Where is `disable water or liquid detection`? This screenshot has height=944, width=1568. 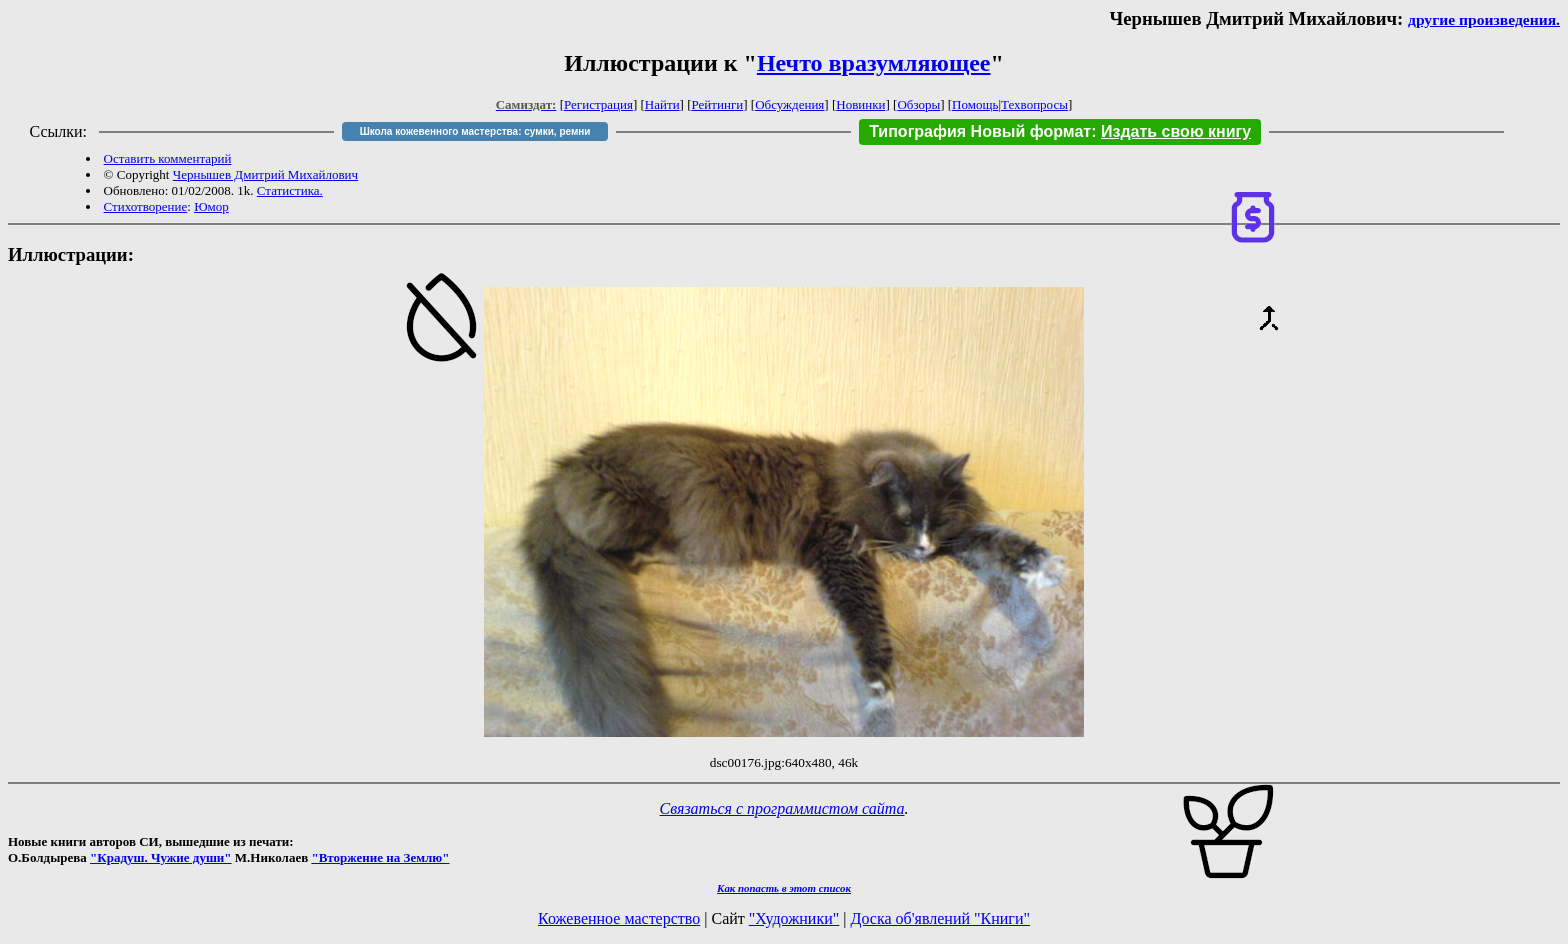
disable water or liquid detection is located at coordinates (441, 320).